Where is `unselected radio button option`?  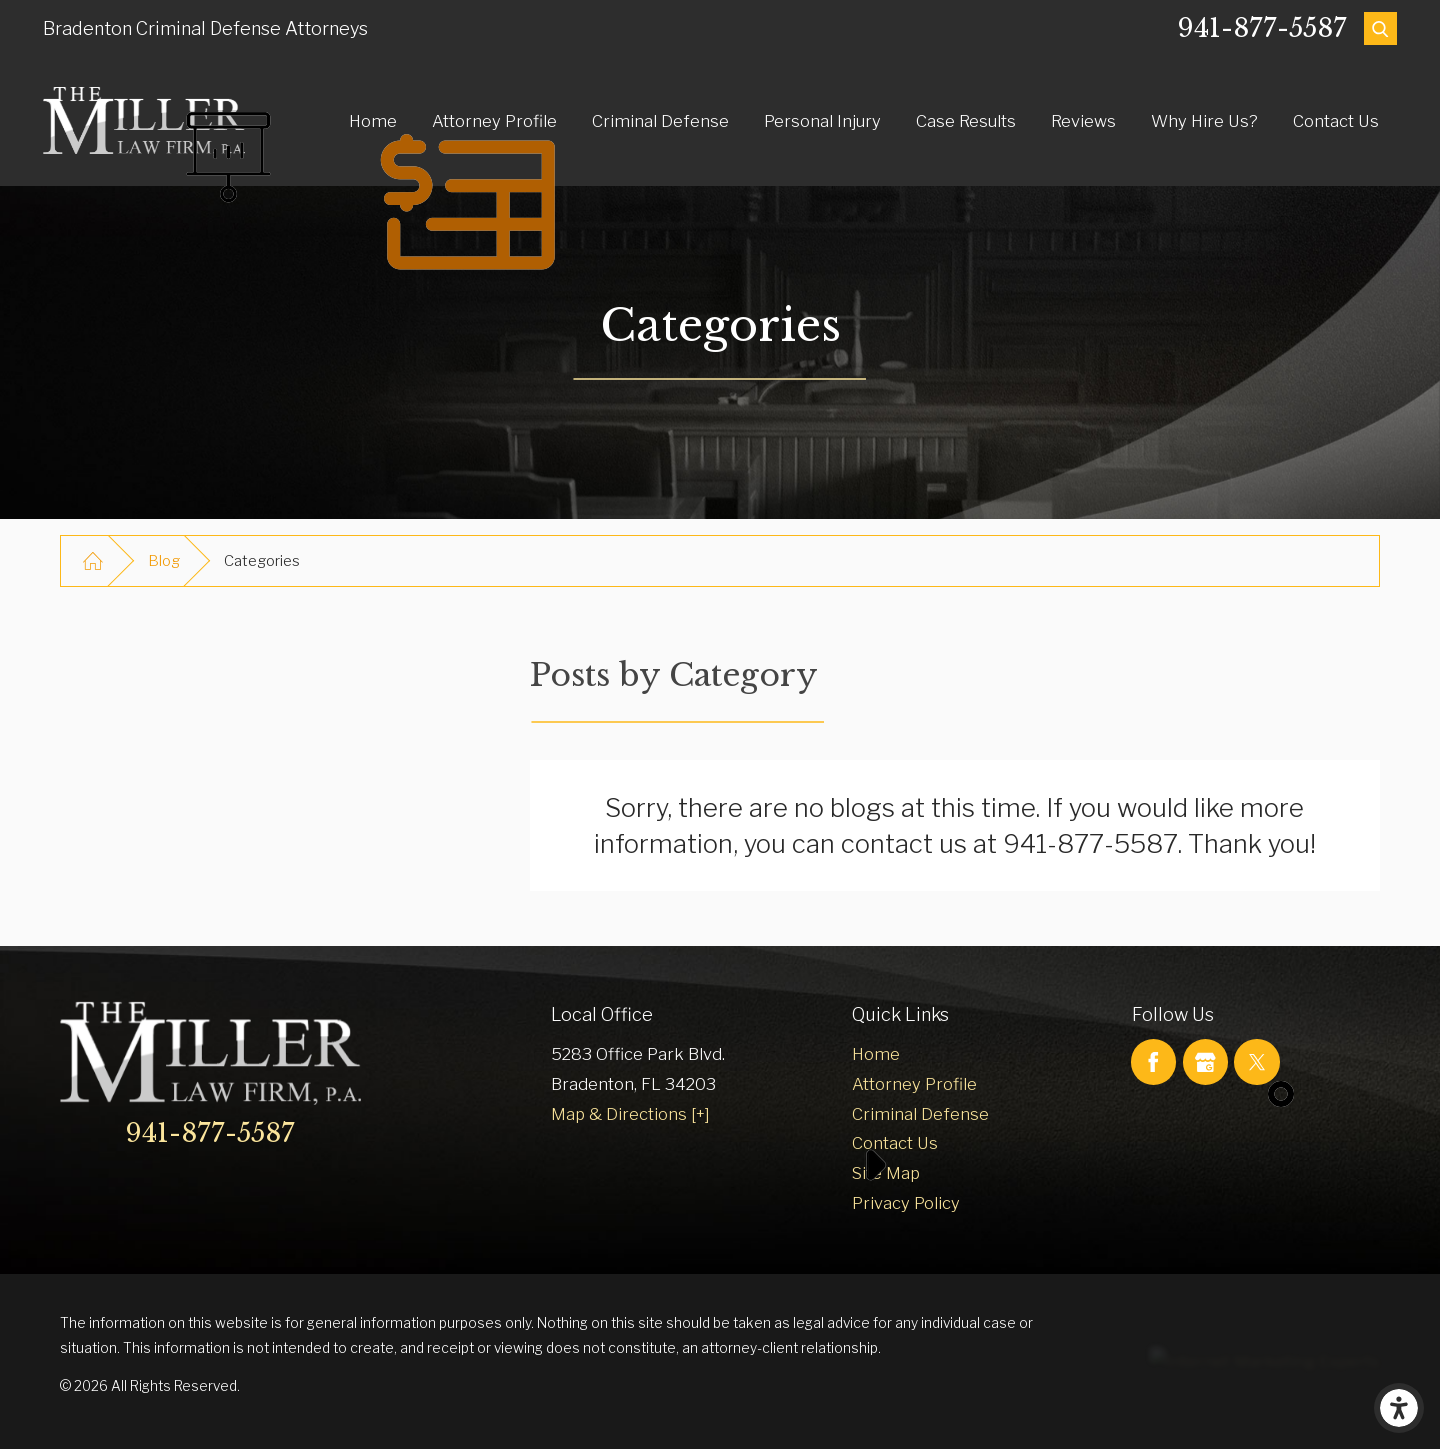
unselected radio button option is located at coordinates (1281, 1094).